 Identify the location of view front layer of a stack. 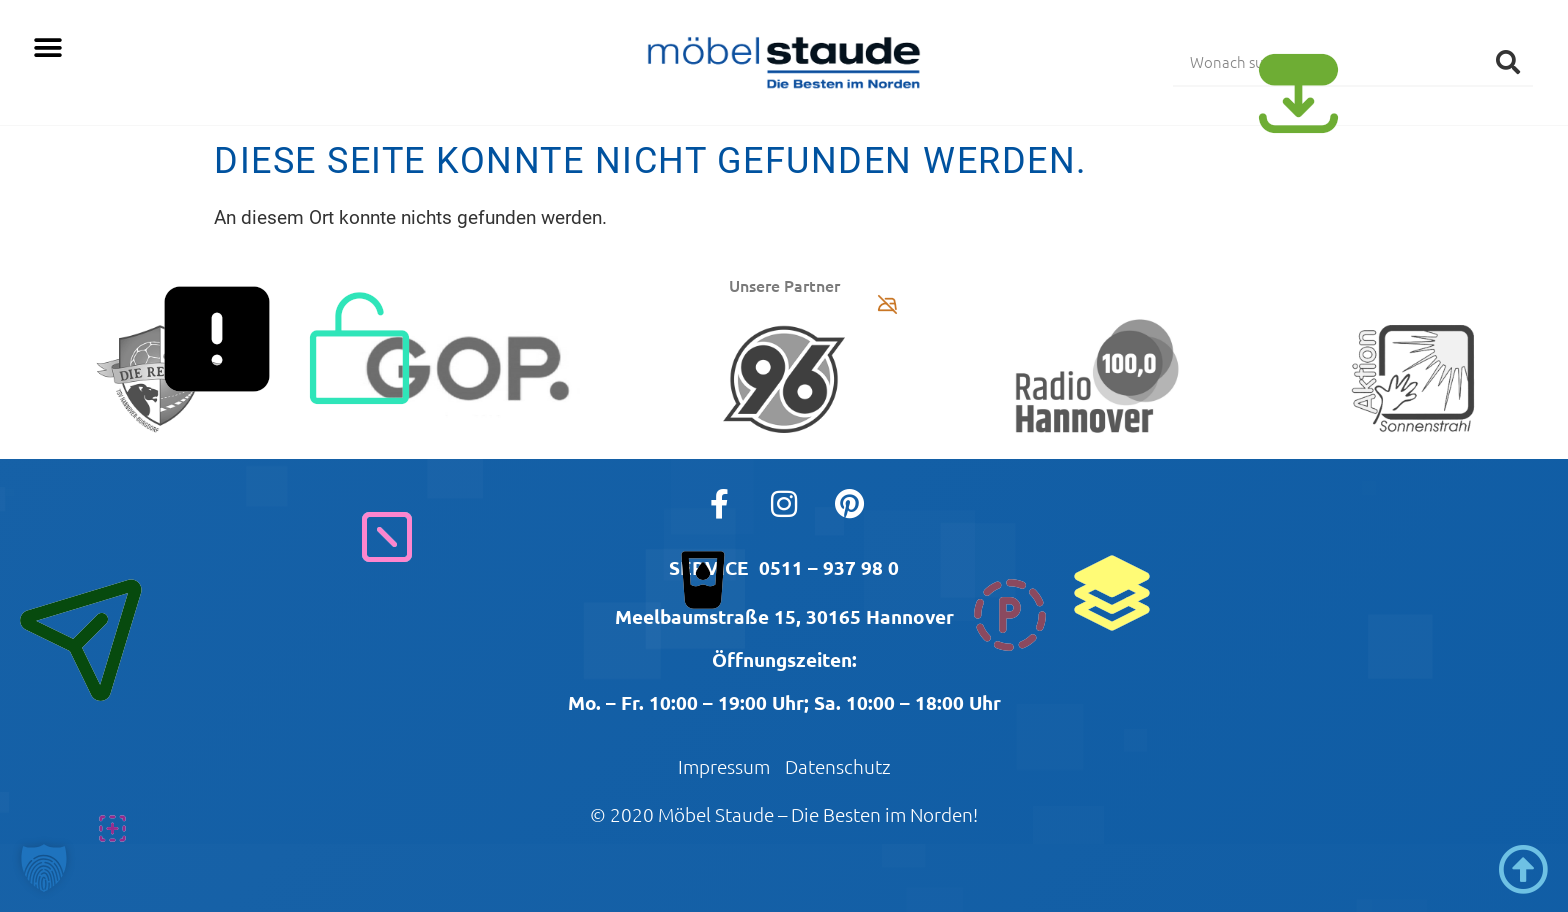
(1112, 593).